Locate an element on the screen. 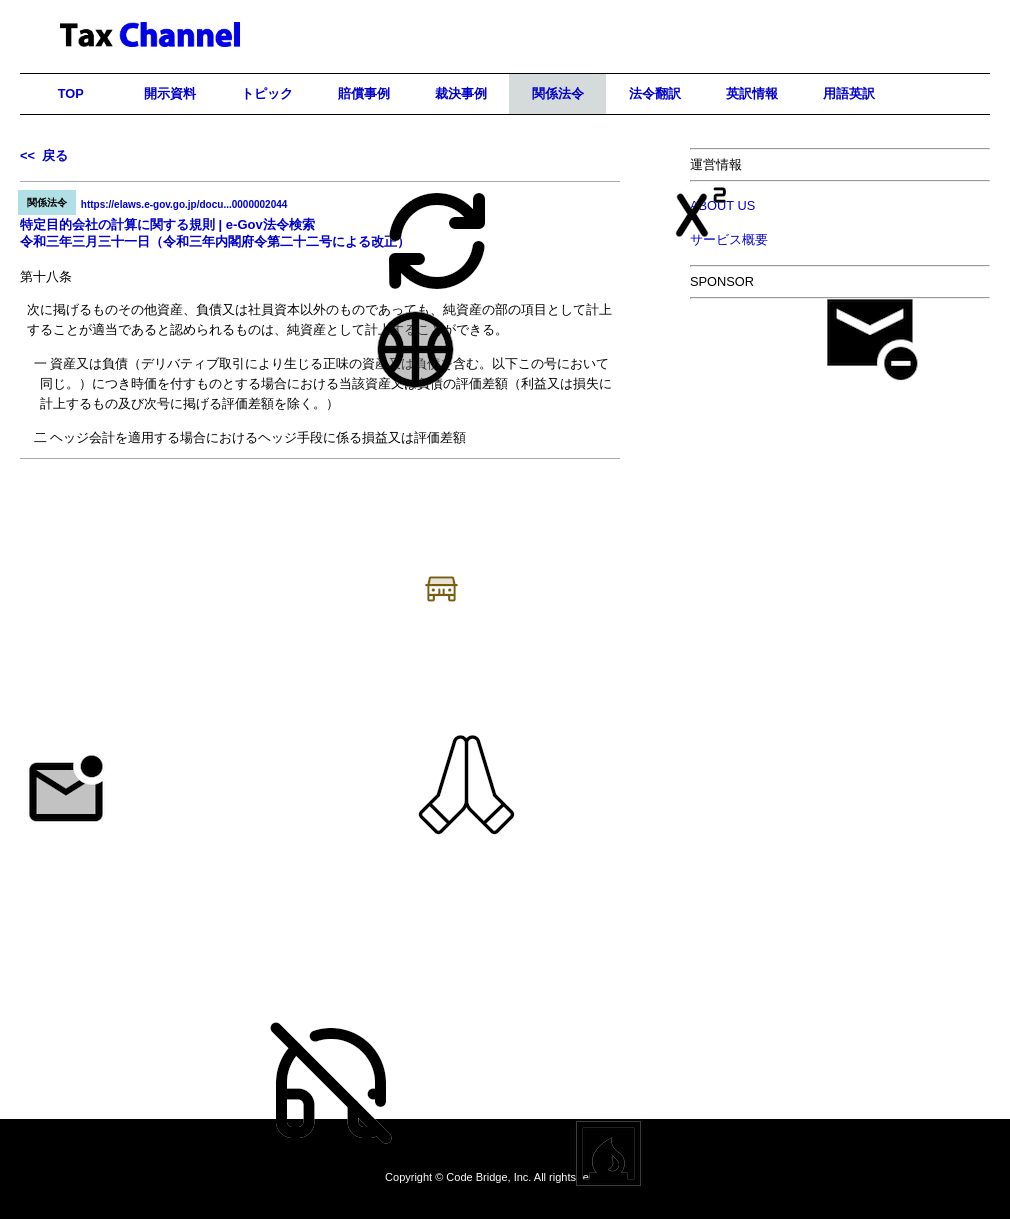  mute or disable audio output is located at coordinates (331, 1083).